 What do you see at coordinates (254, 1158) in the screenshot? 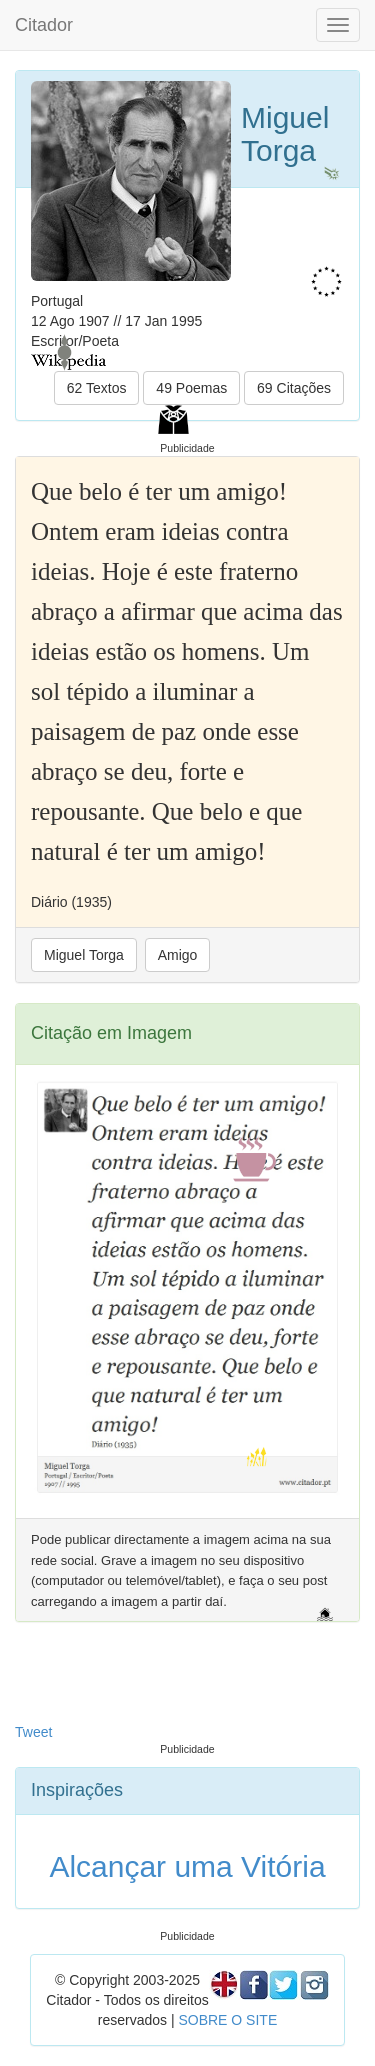
I see `find nearby coffee shops or cafés` at bounding box center [254, 1158].